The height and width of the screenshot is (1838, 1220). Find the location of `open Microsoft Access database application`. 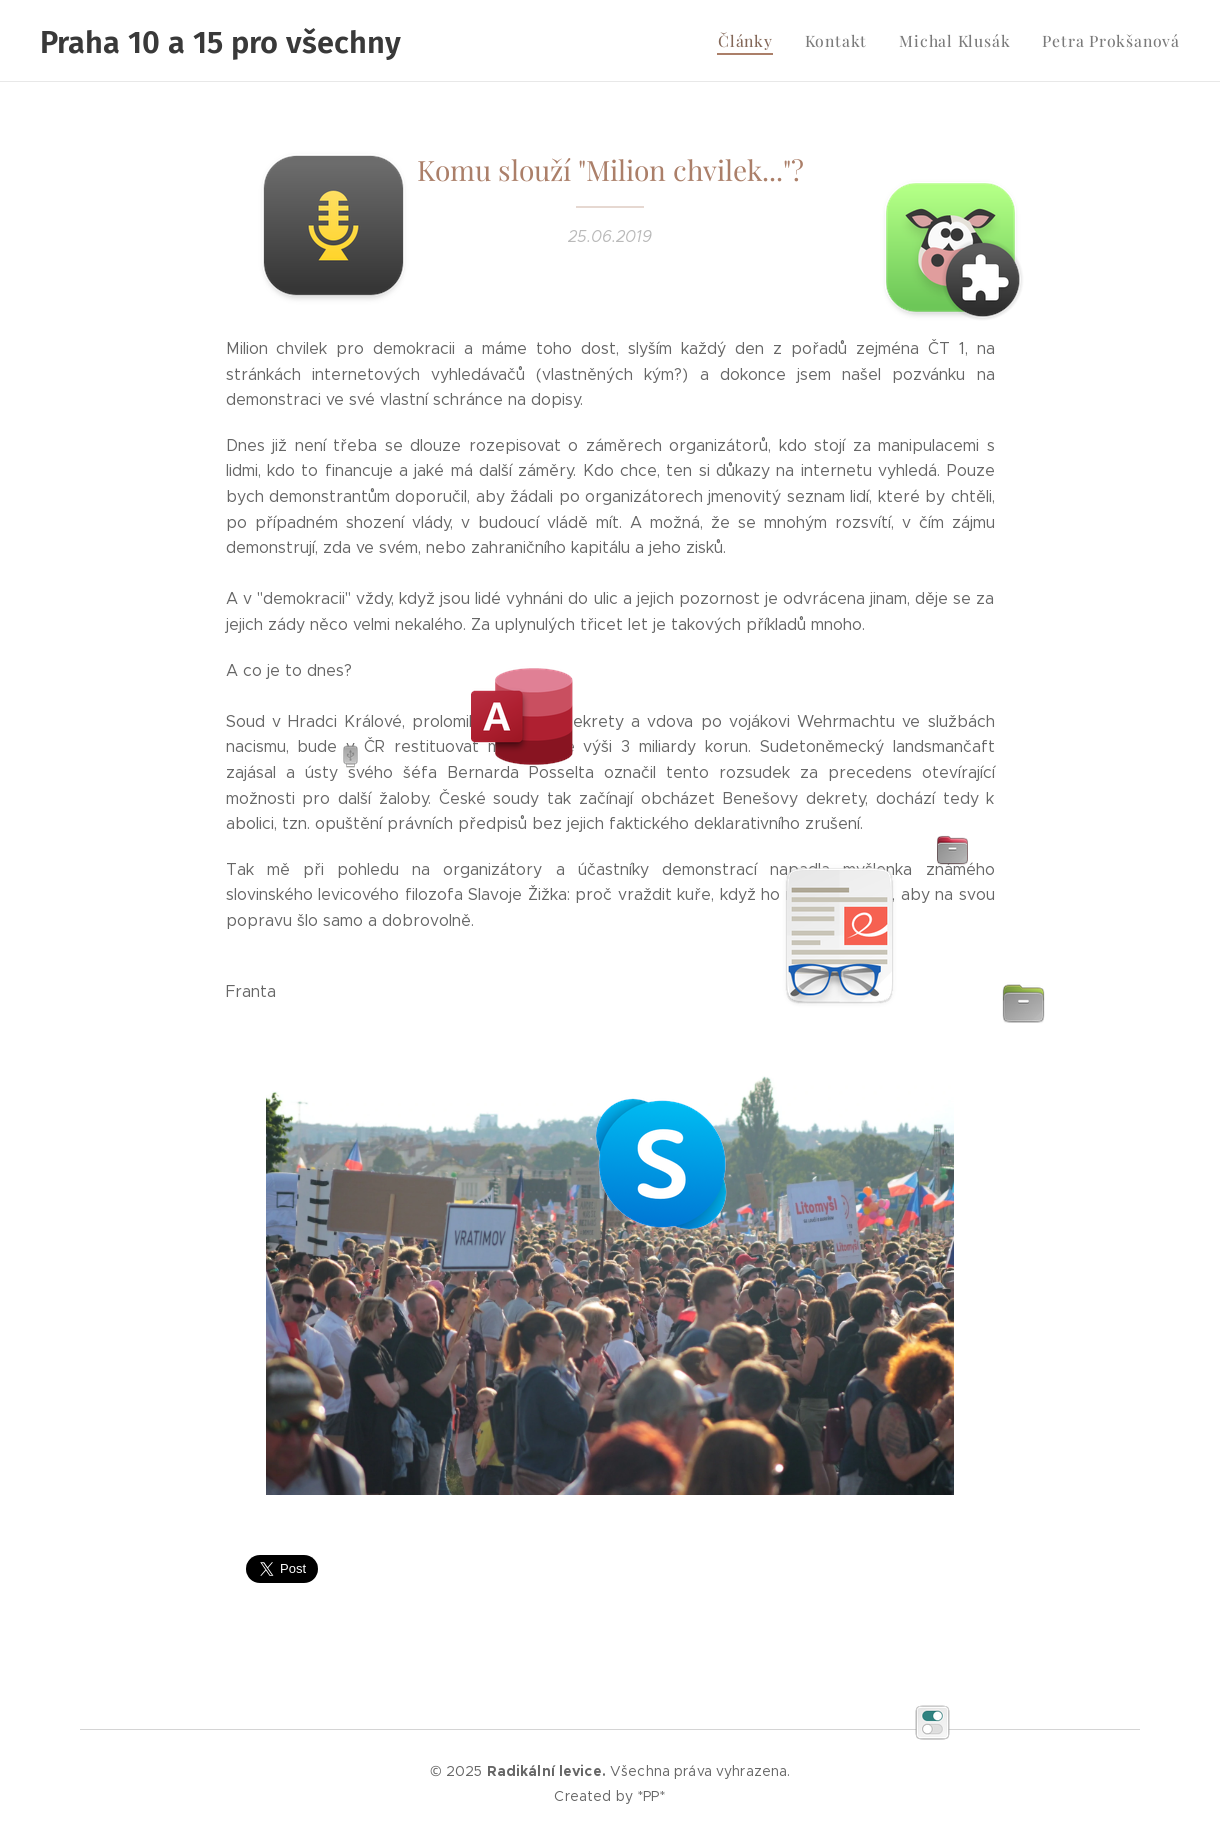

open Microsoft Access database application is located at coordinates (522, 716).